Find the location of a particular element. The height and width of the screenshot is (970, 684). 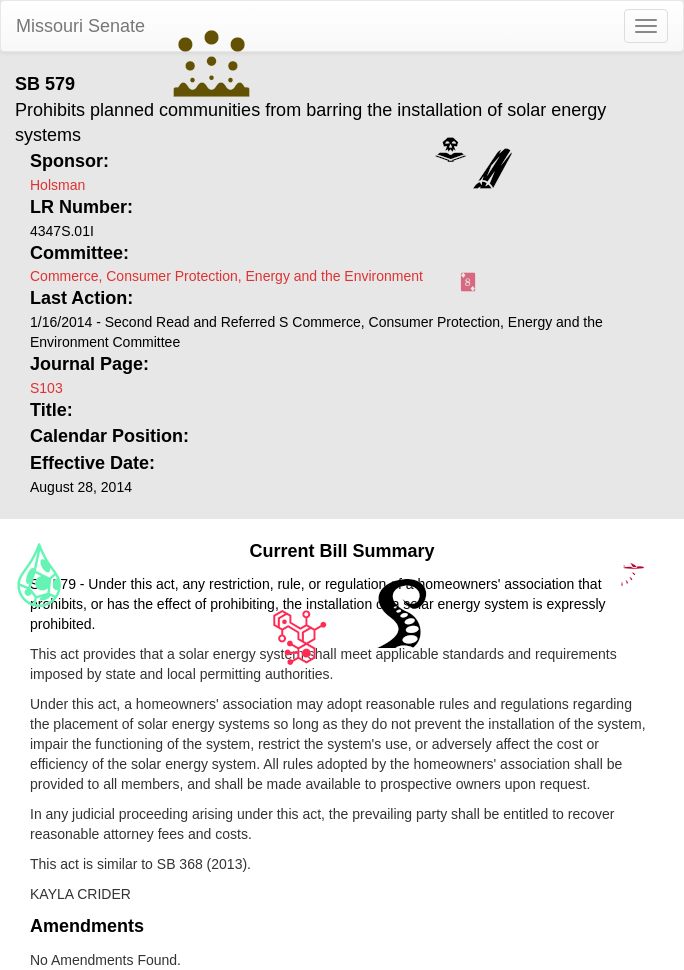

play the 8 of diamonds card is located at coordinates (468, 282).